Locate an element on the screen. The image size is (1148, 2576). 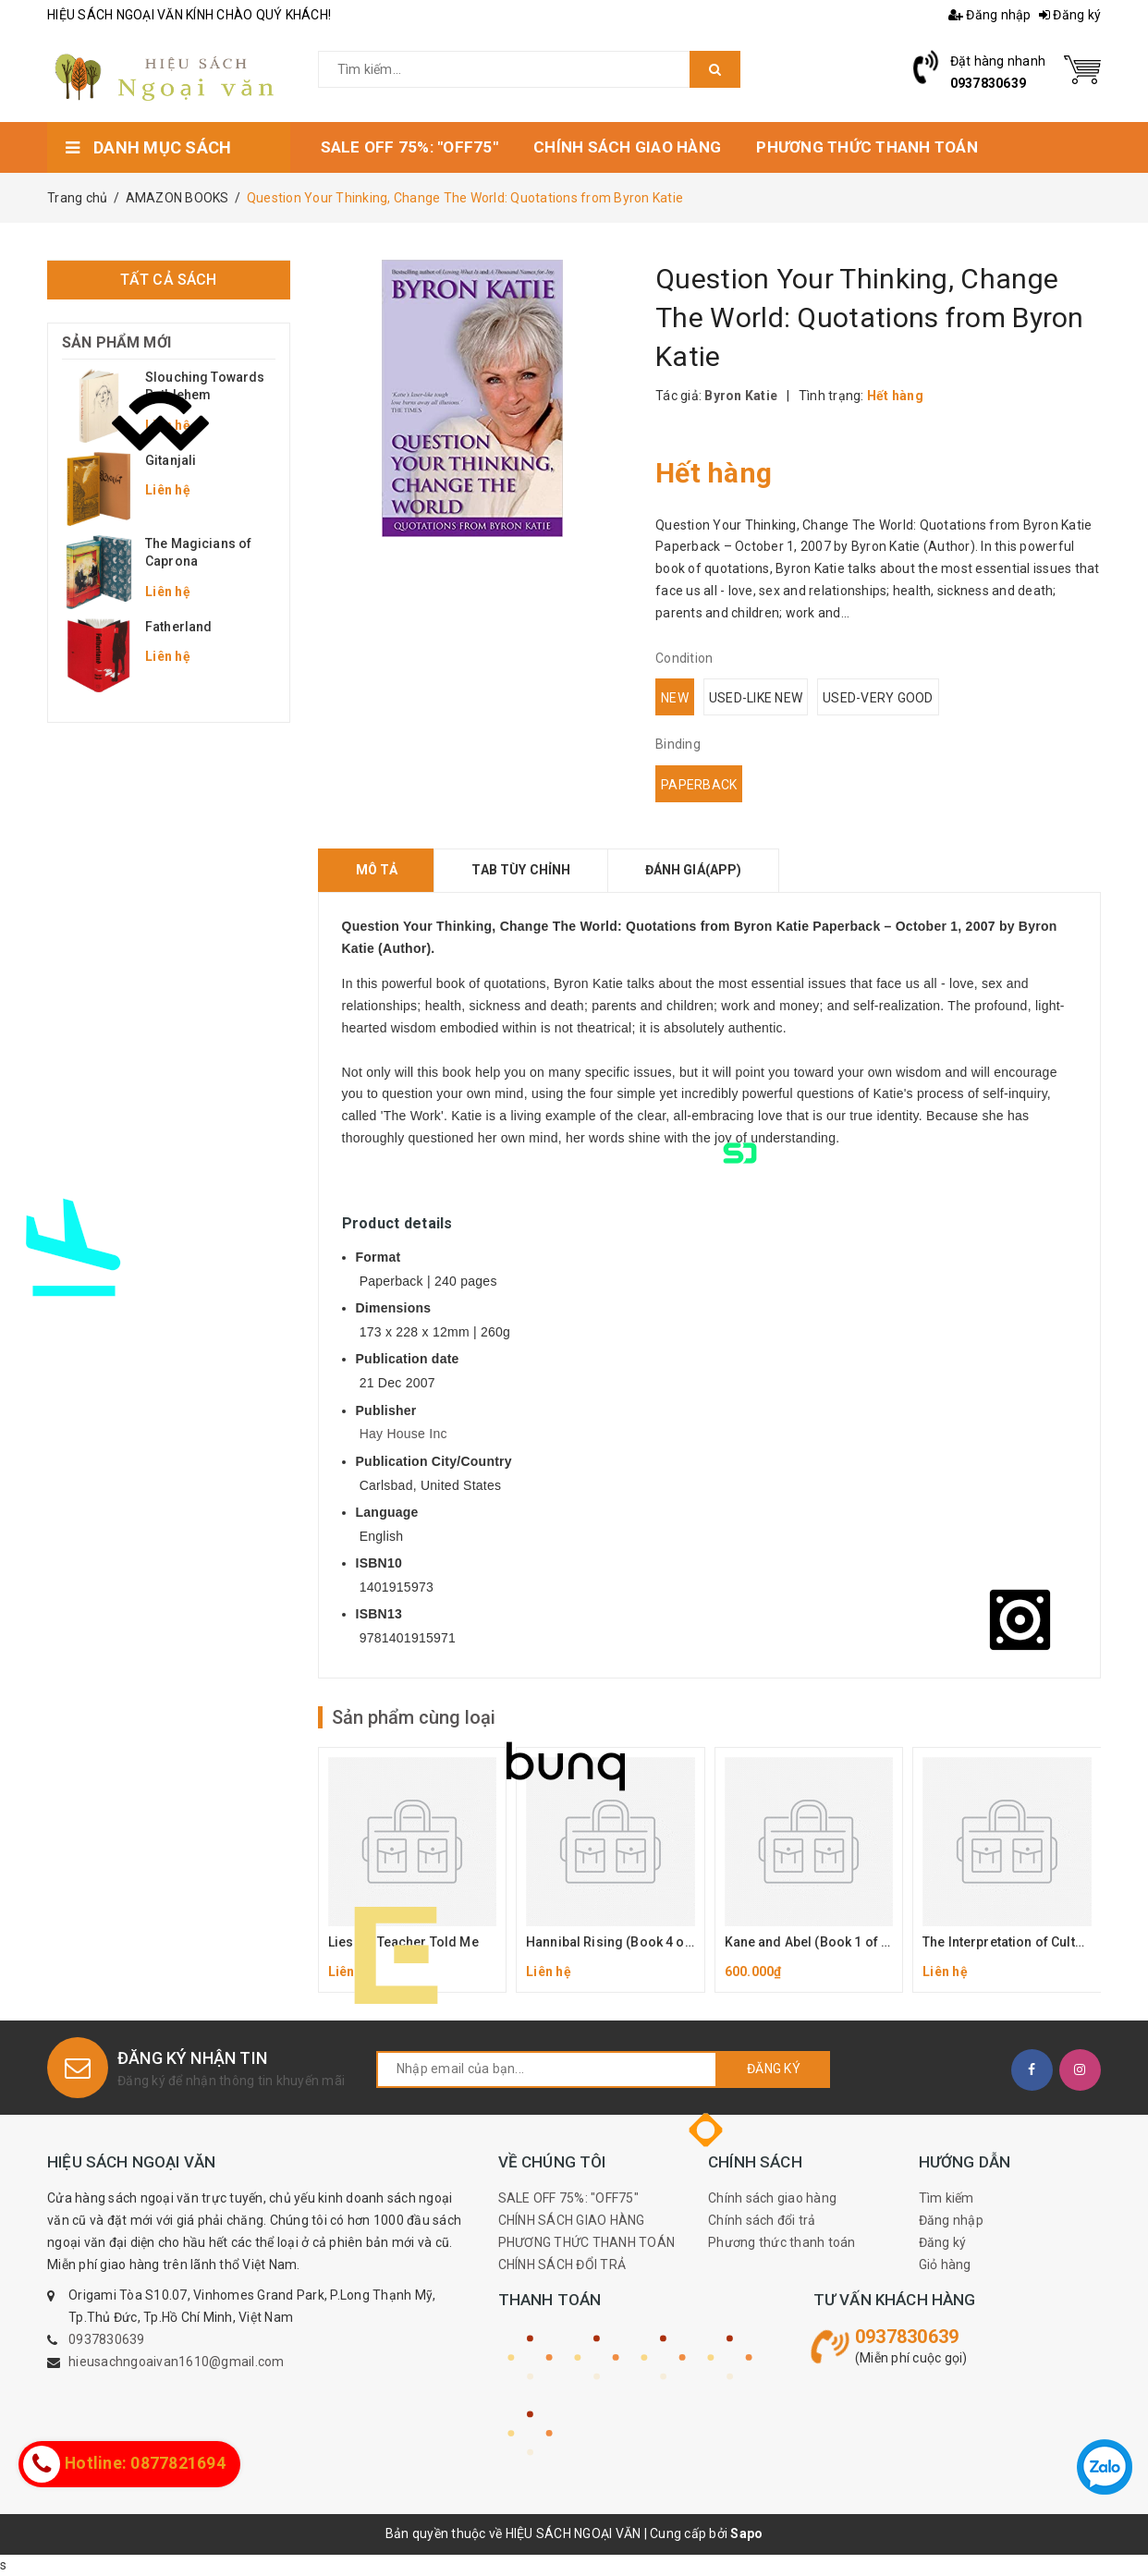
adjust speaker or audio output settings is located at coordinates (1020, 1619).